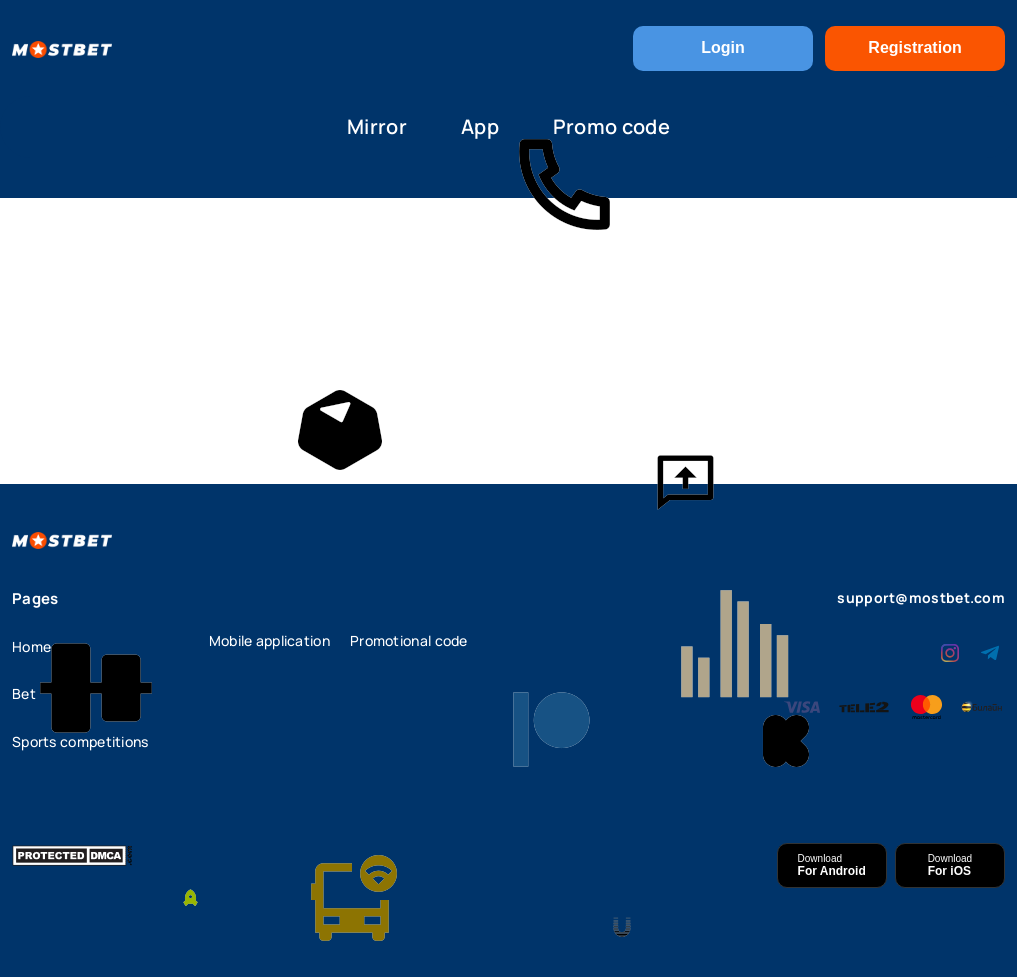 Image resolution: width=1017 pixels, height=977 pixels. Describe the element at coordinates (685, 480) in the screenshot. I see `upload a file to the chat` at that location.